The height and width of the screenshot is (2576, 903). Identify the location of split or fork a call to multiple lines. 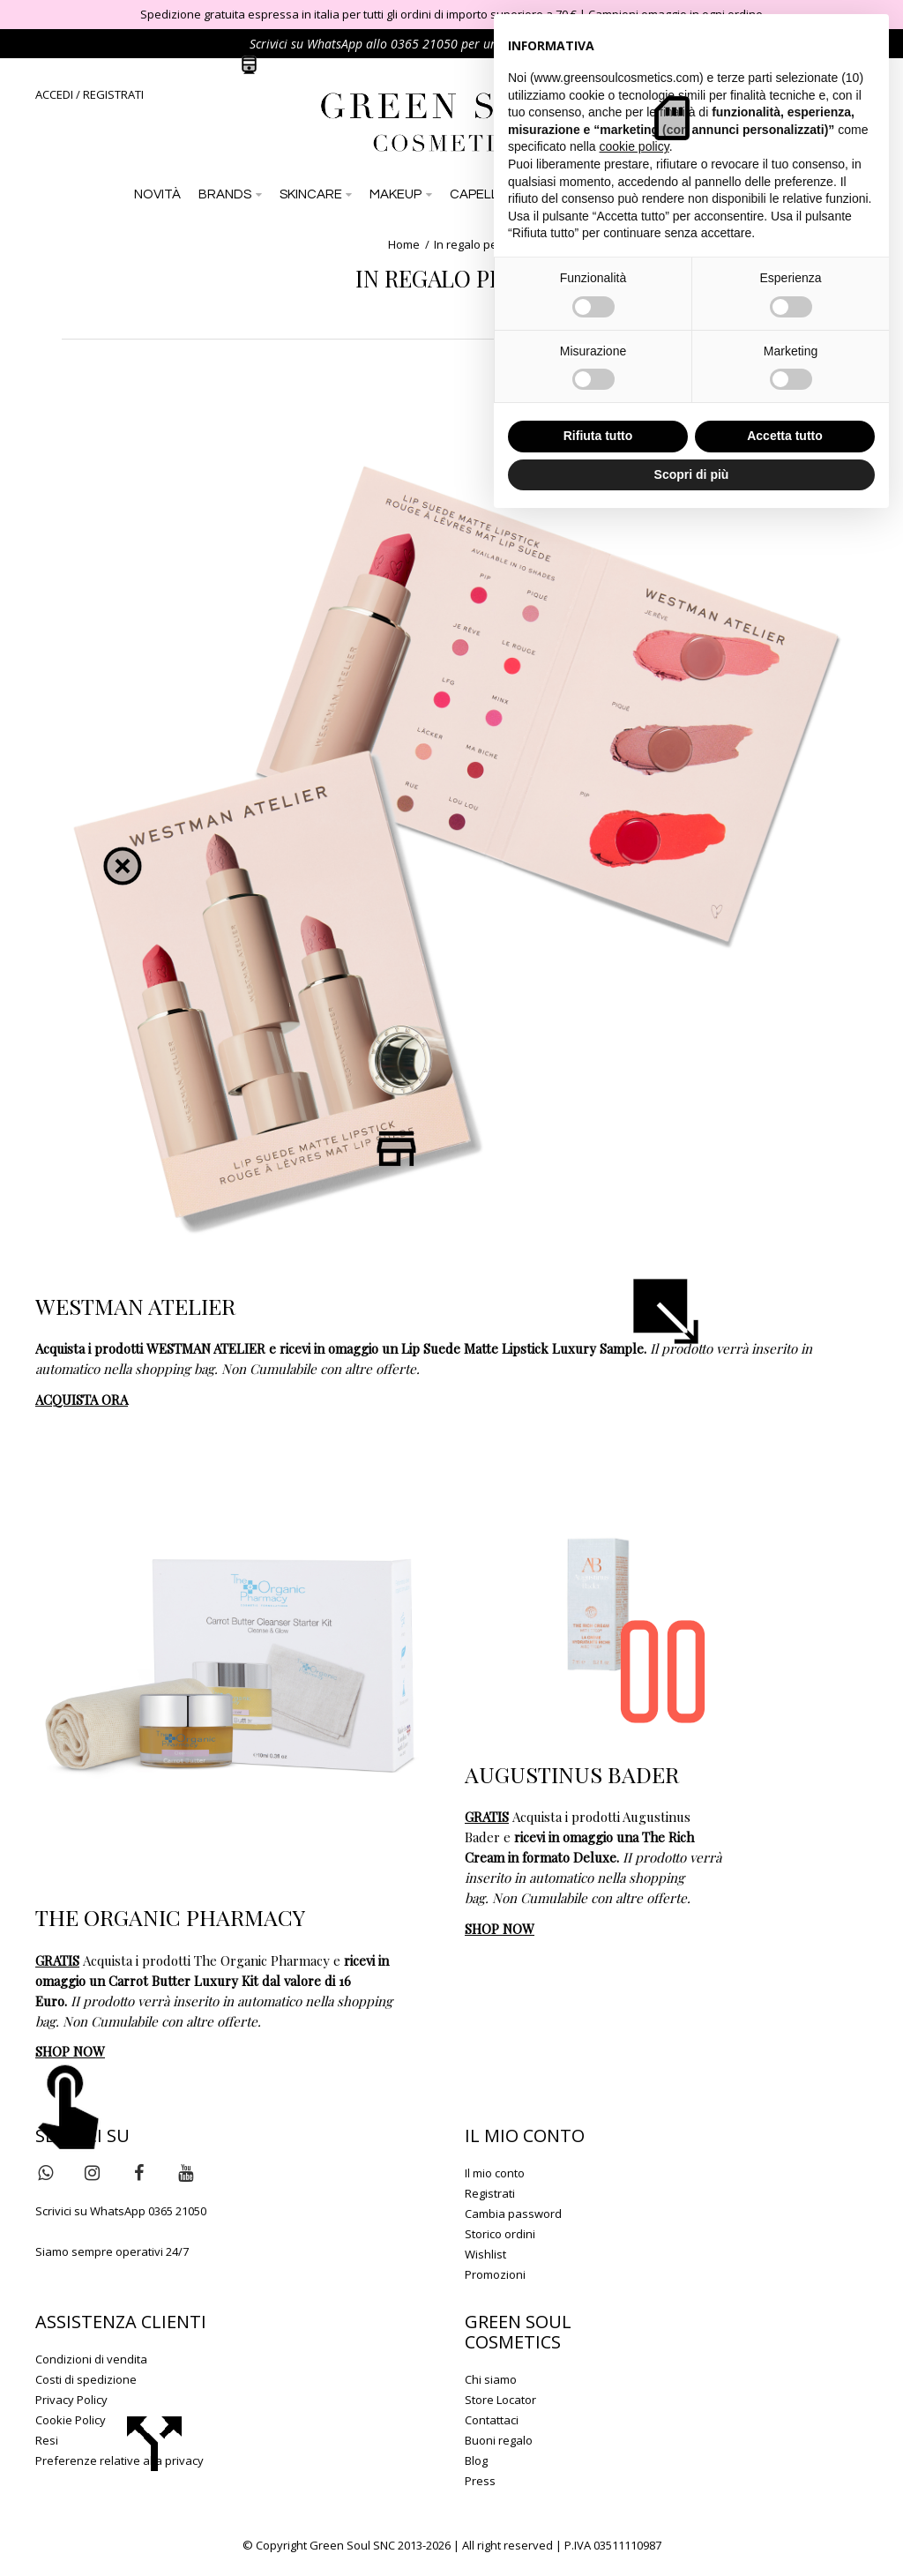
(154, 2444).